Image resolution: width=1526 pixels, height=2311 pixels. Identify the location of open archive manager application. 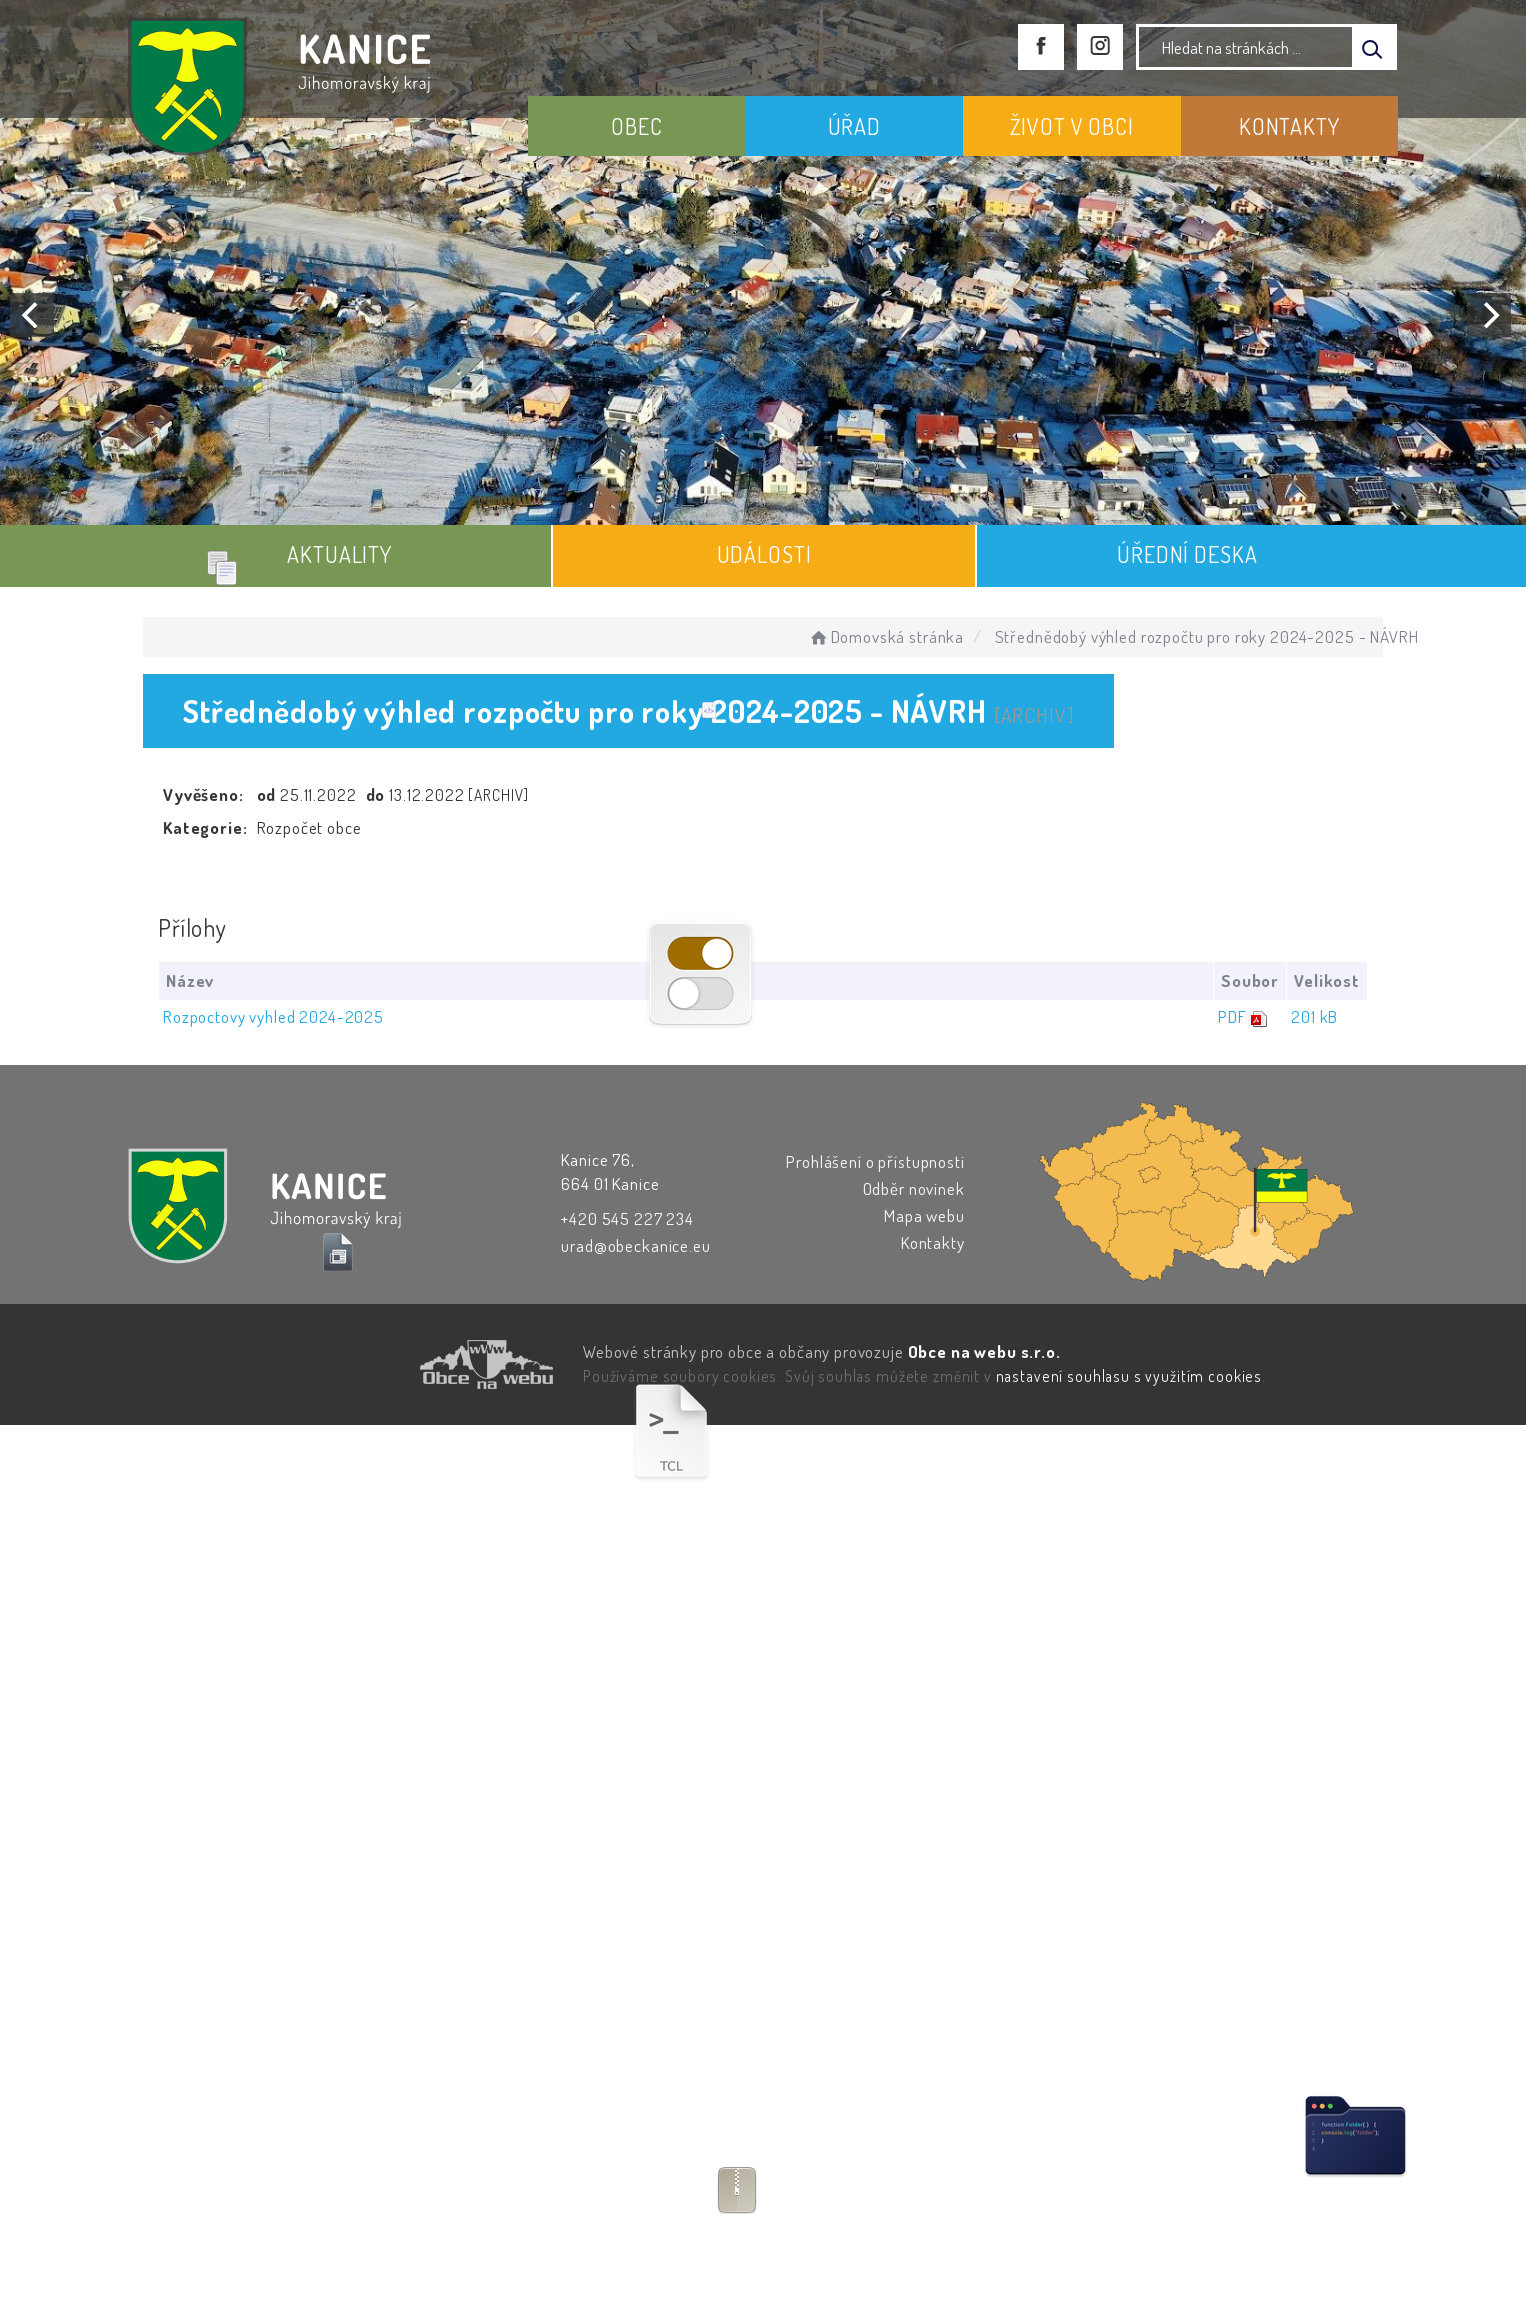
(737, 2190).